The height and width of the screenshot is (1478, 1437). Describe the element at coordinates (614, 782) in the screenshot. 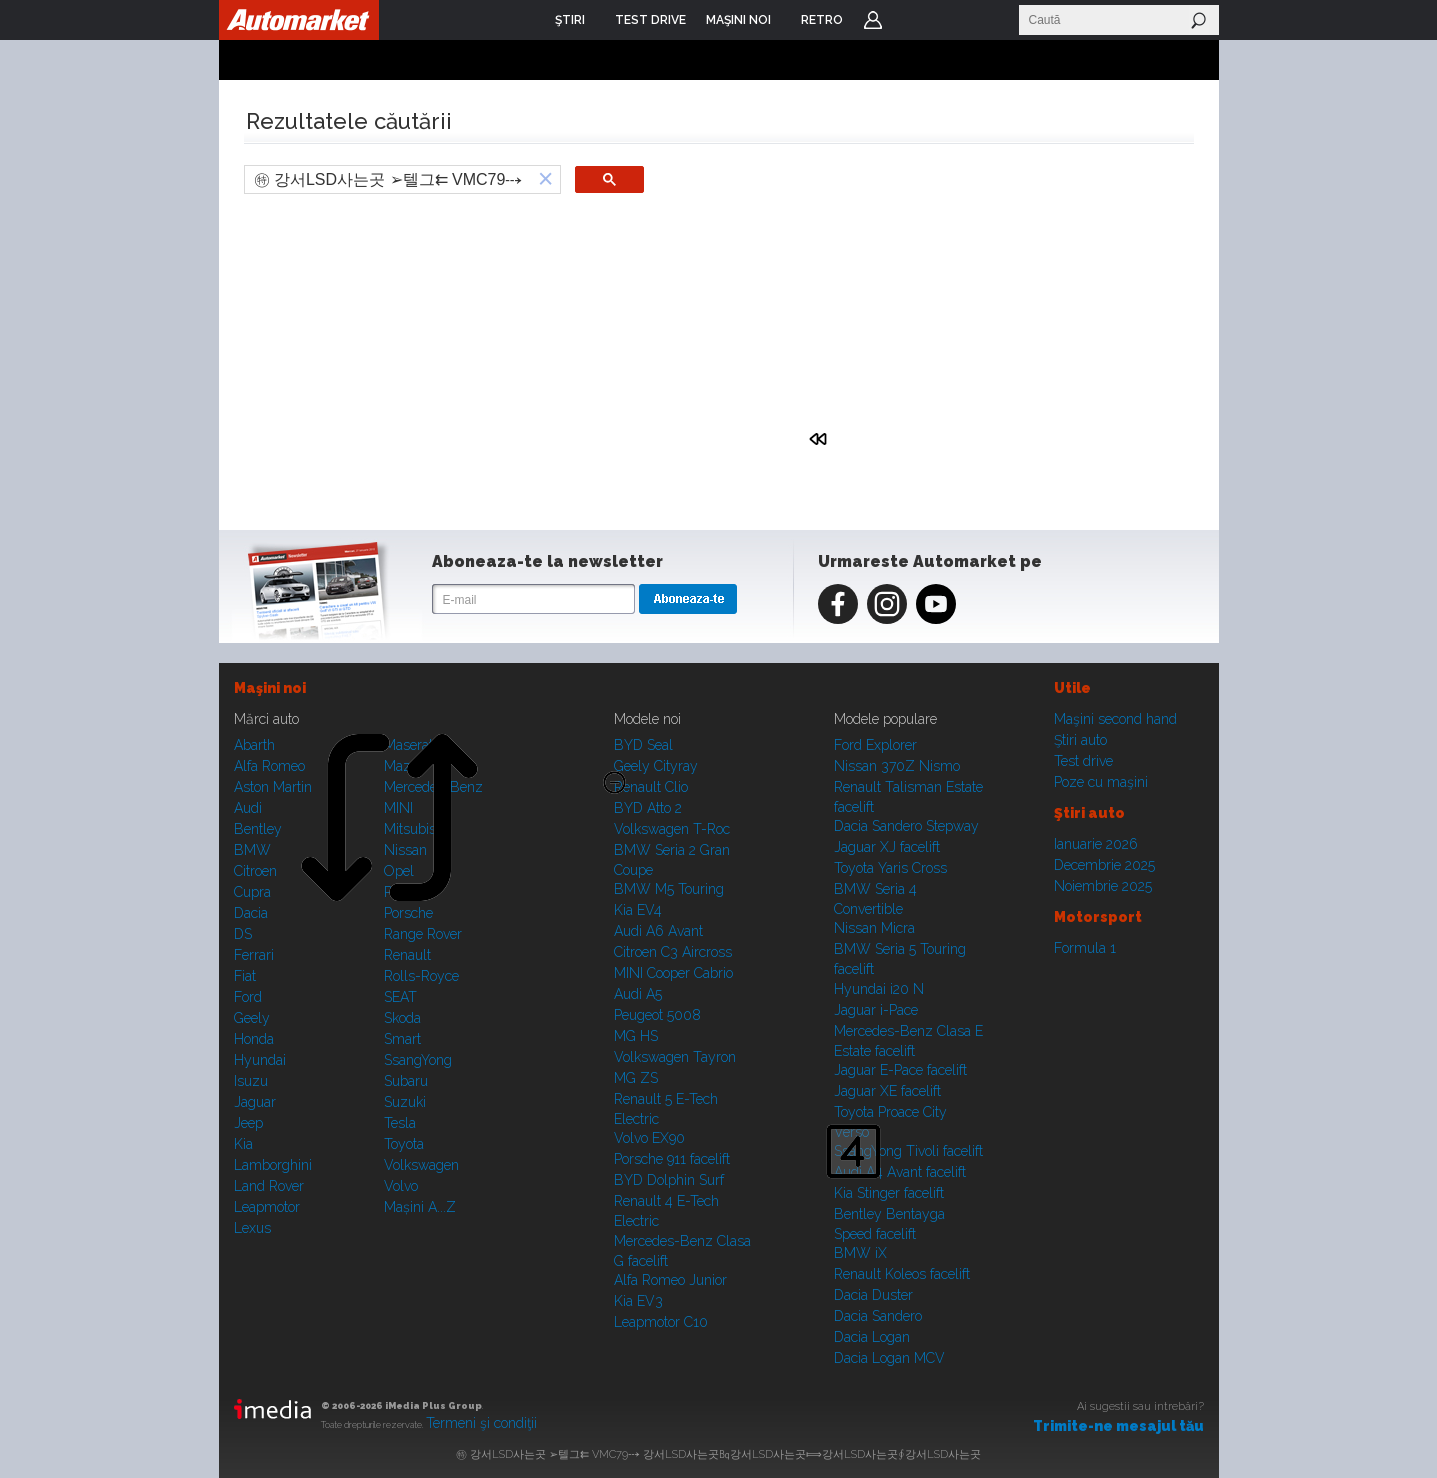

I see `remove an item from a list or cart` at that location.